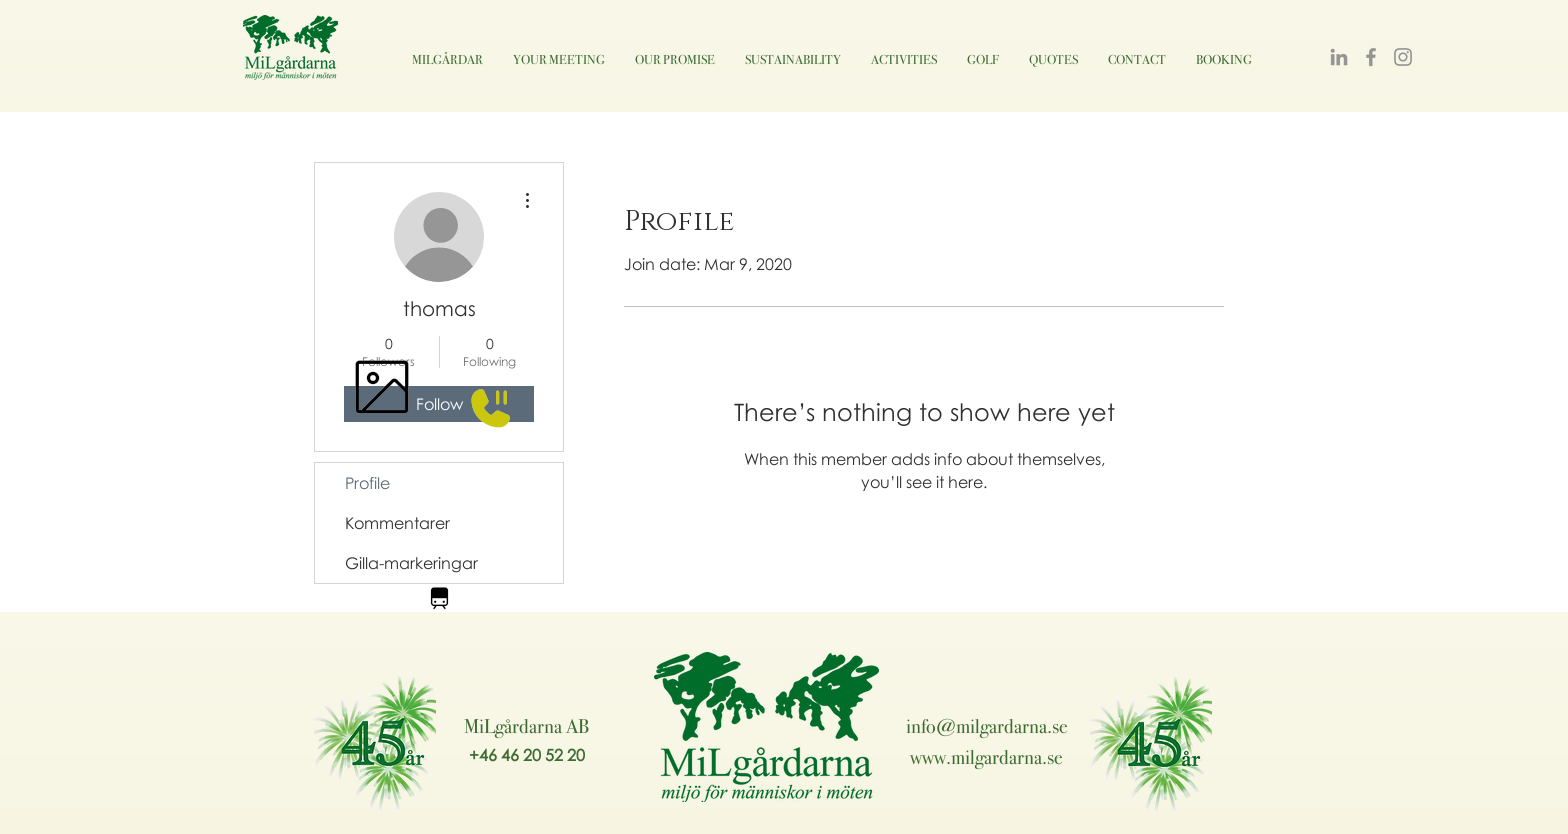  What do you see at coordinates (439, 597) in the screenshot?
I see `access train schedules or rail services` at bounding box center [439, 597].